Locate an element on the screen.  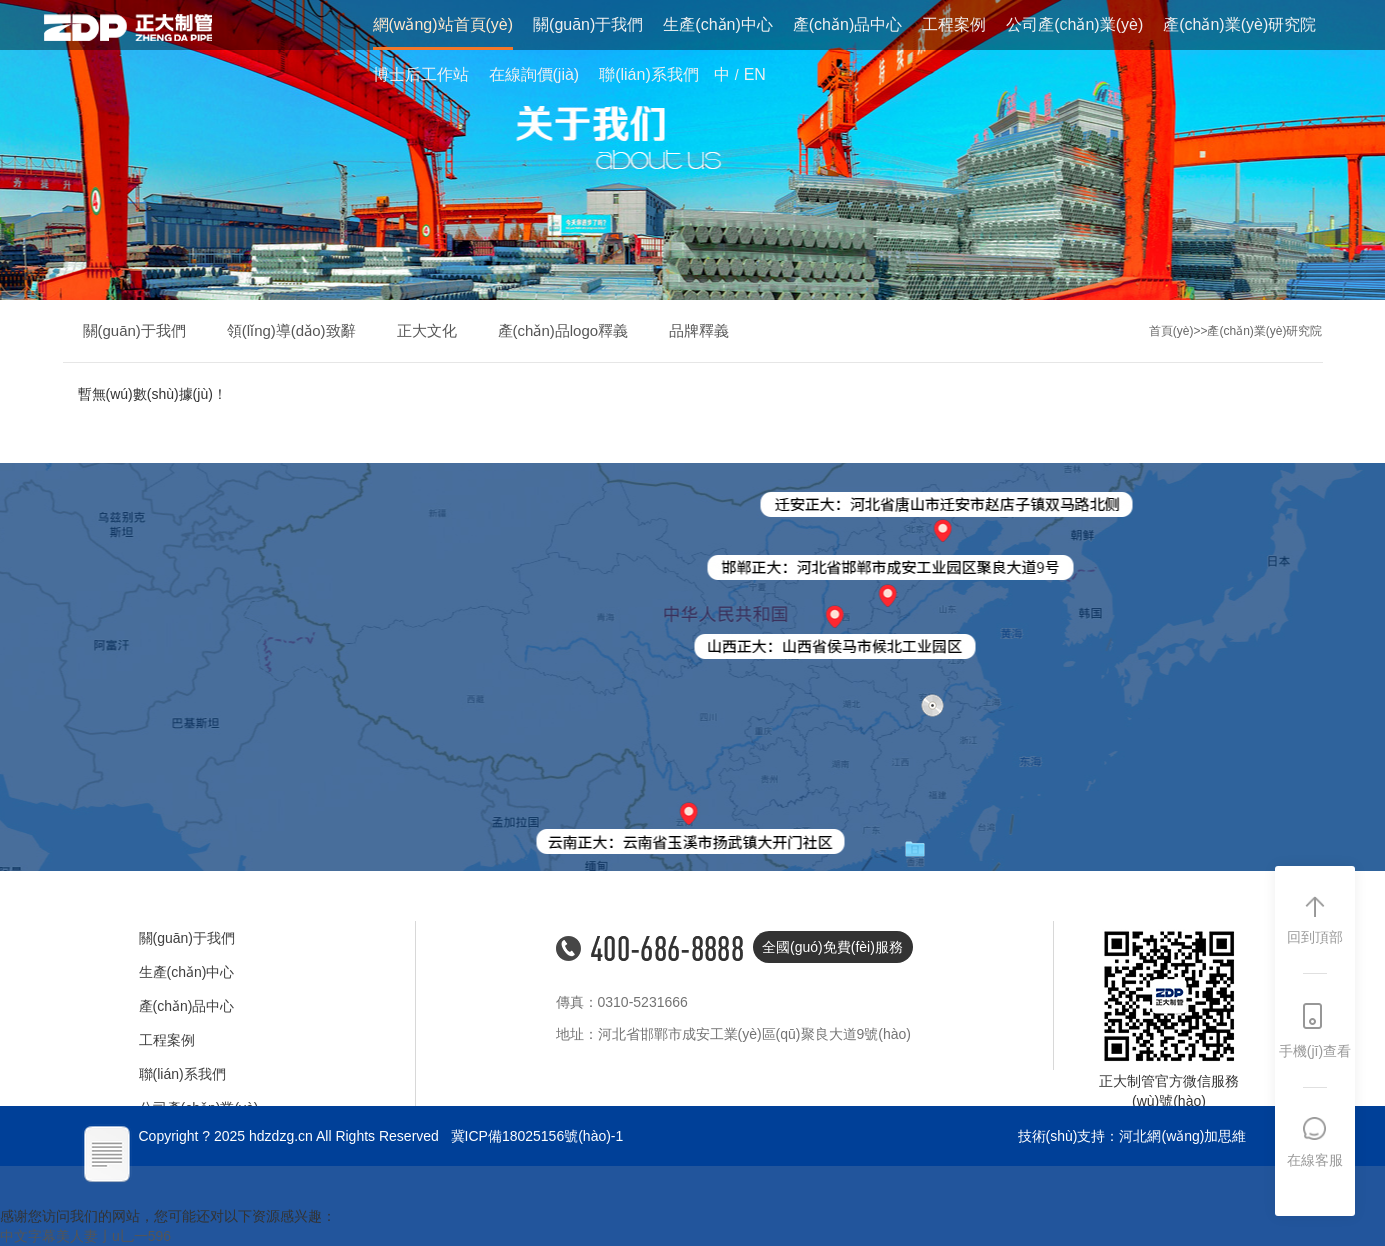
indicates a file or folder contains documents is located at coordinates (107, 1154).